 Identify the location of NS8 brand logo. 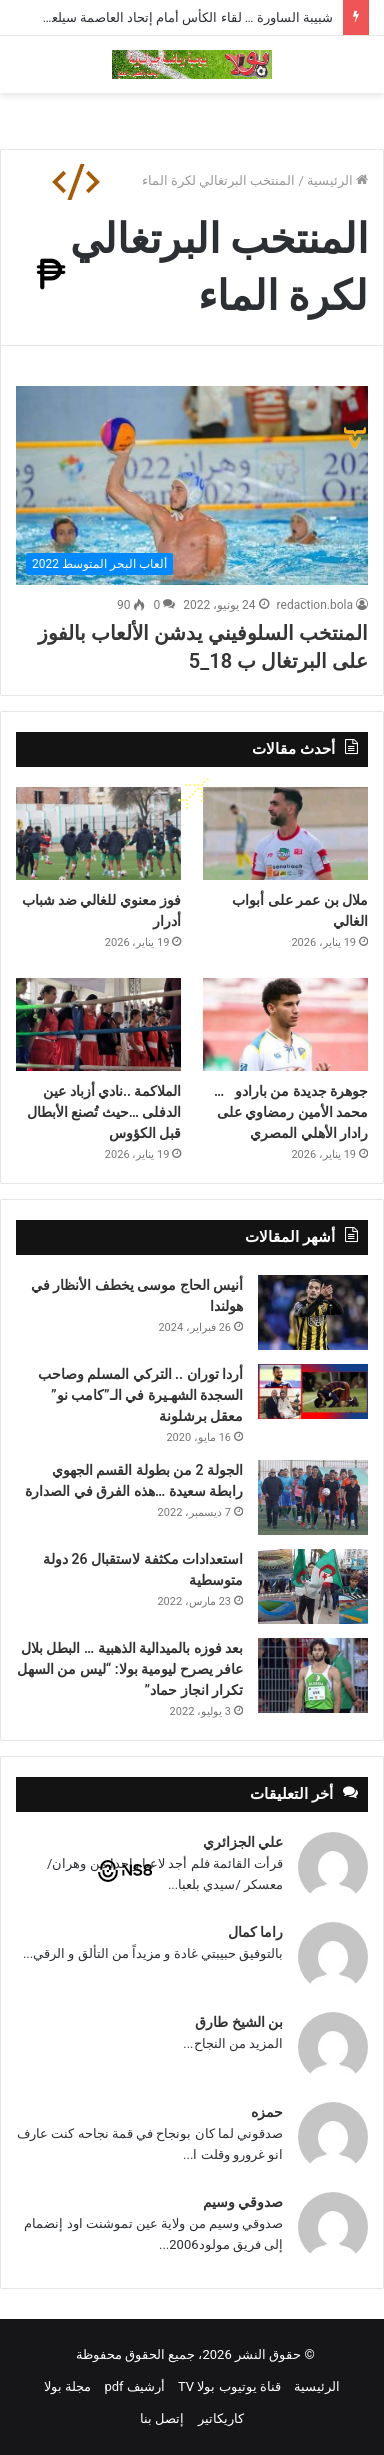
(125, 1871).